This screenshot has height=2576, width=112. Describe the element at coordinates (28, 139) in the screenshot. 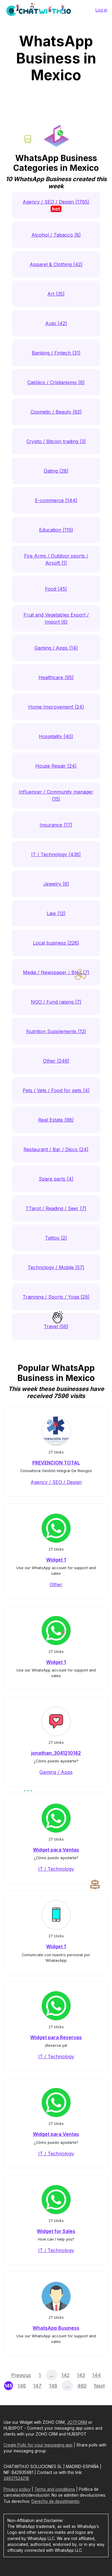

I see `access train or rail transit options` at that location.